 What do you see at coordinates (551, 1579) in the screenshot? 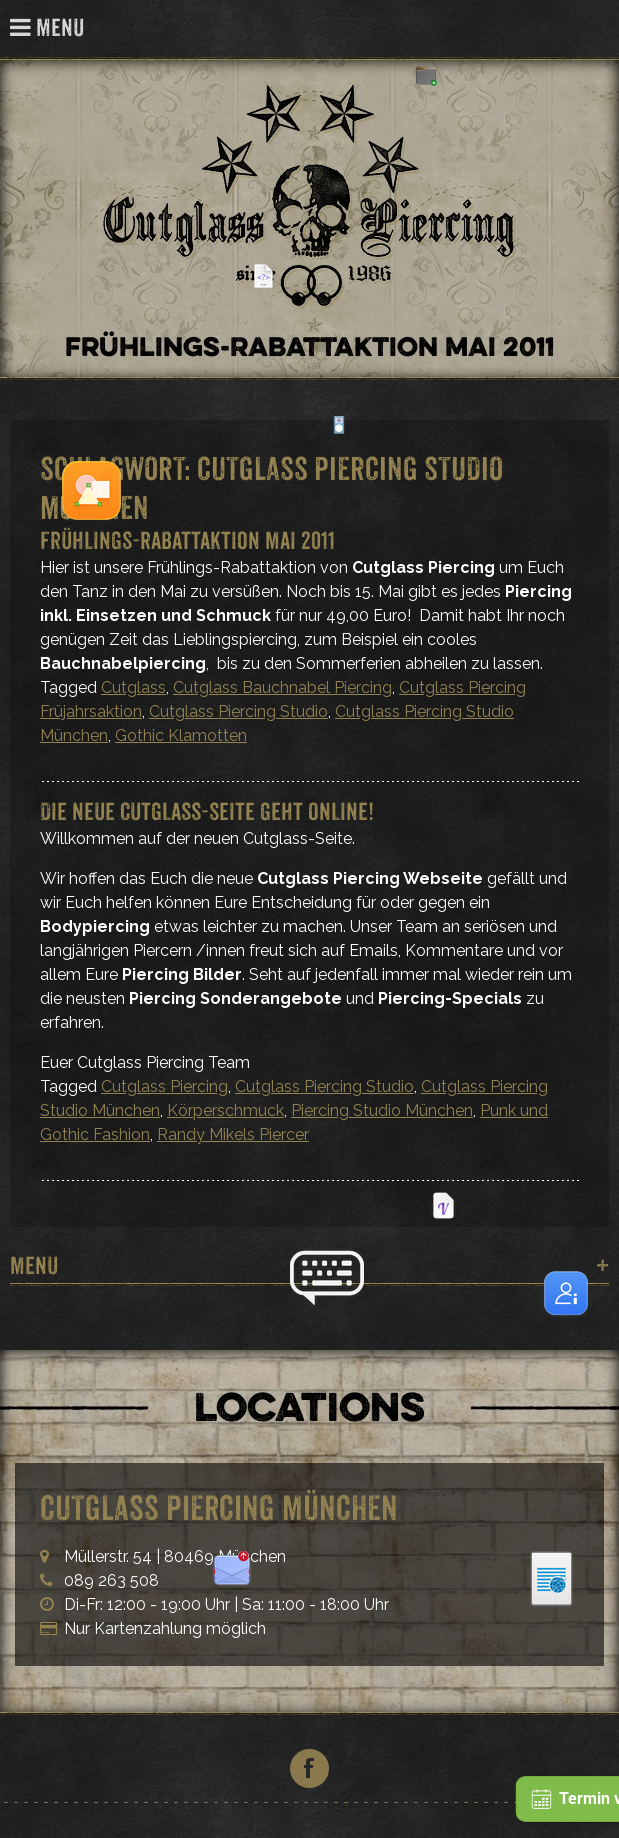
I see `a web template or HTML document file` at bounding box center [551, 1579].